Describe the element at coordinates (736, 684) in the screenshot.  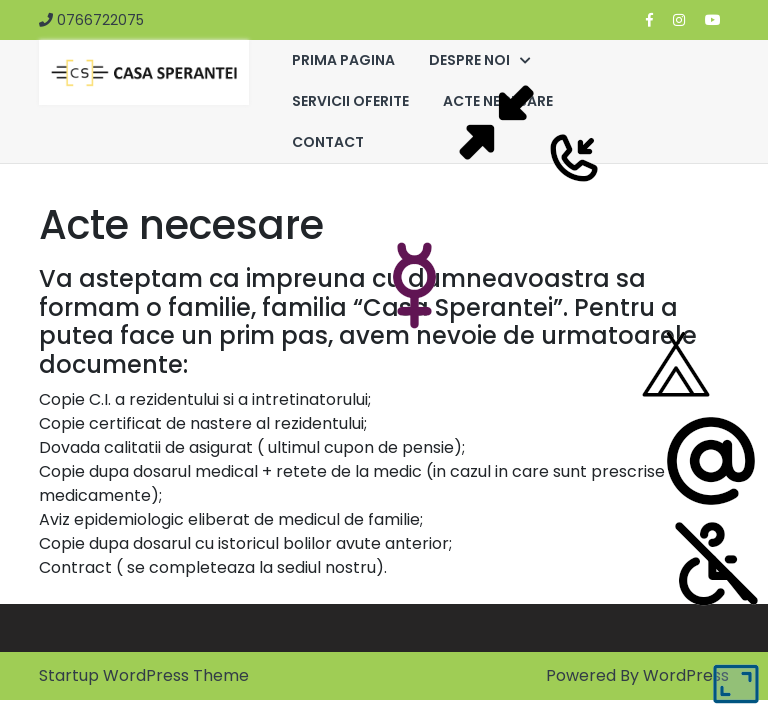
I see `enter fullscreen mode` at that location.